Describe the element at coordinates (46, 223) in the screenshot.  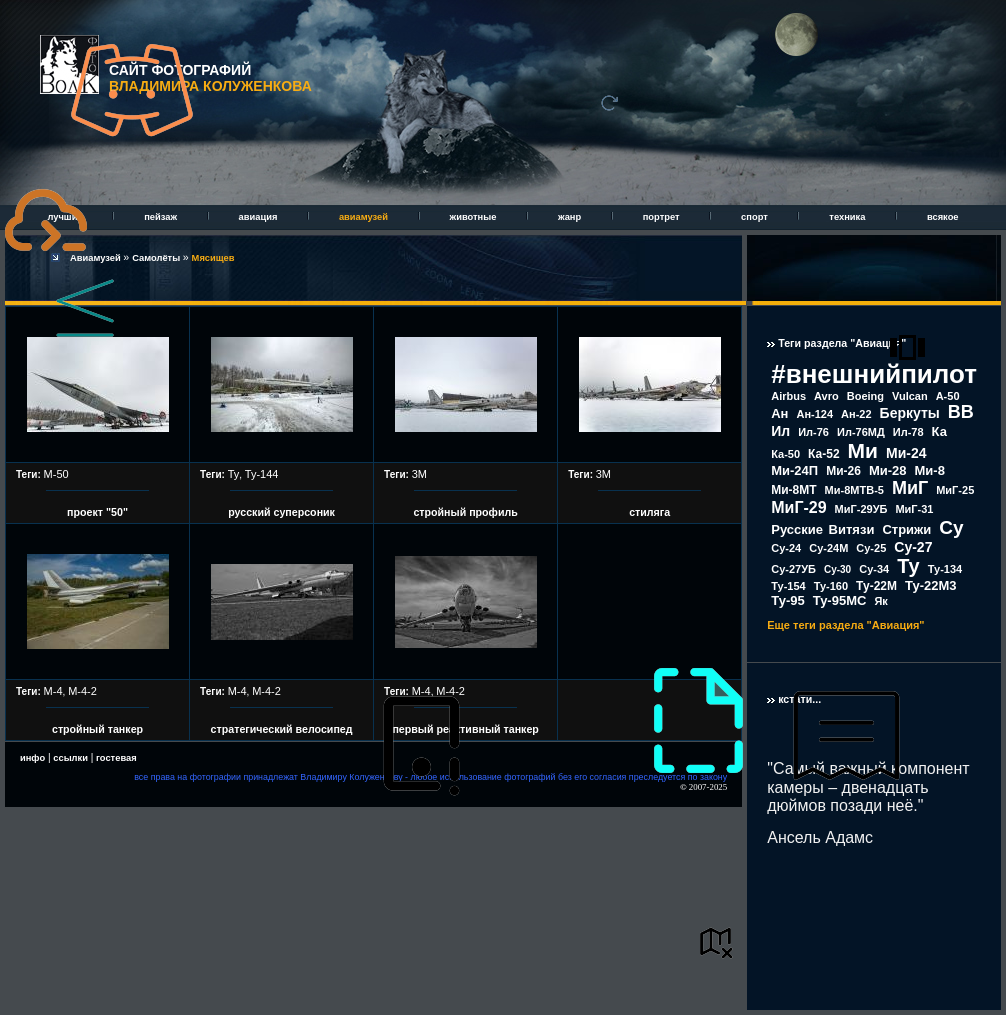
I see `access cloud-based AI agent or assistant` at that location.